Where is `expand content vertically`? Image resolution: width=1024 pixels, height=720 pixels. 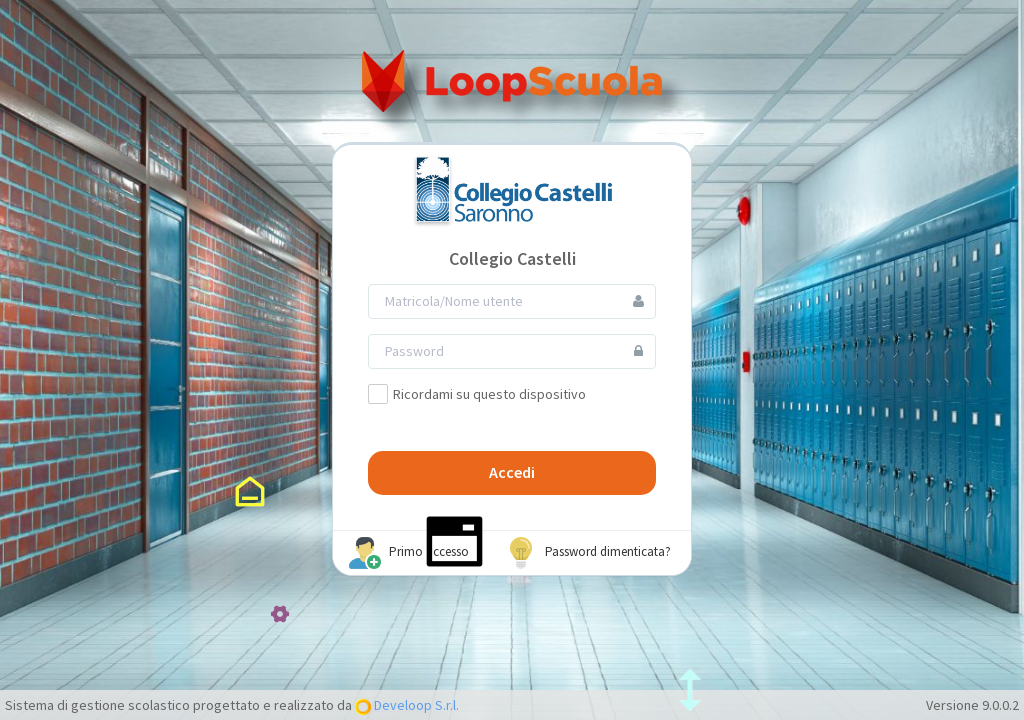 expand content vertically is located at coordinates (690, 690).